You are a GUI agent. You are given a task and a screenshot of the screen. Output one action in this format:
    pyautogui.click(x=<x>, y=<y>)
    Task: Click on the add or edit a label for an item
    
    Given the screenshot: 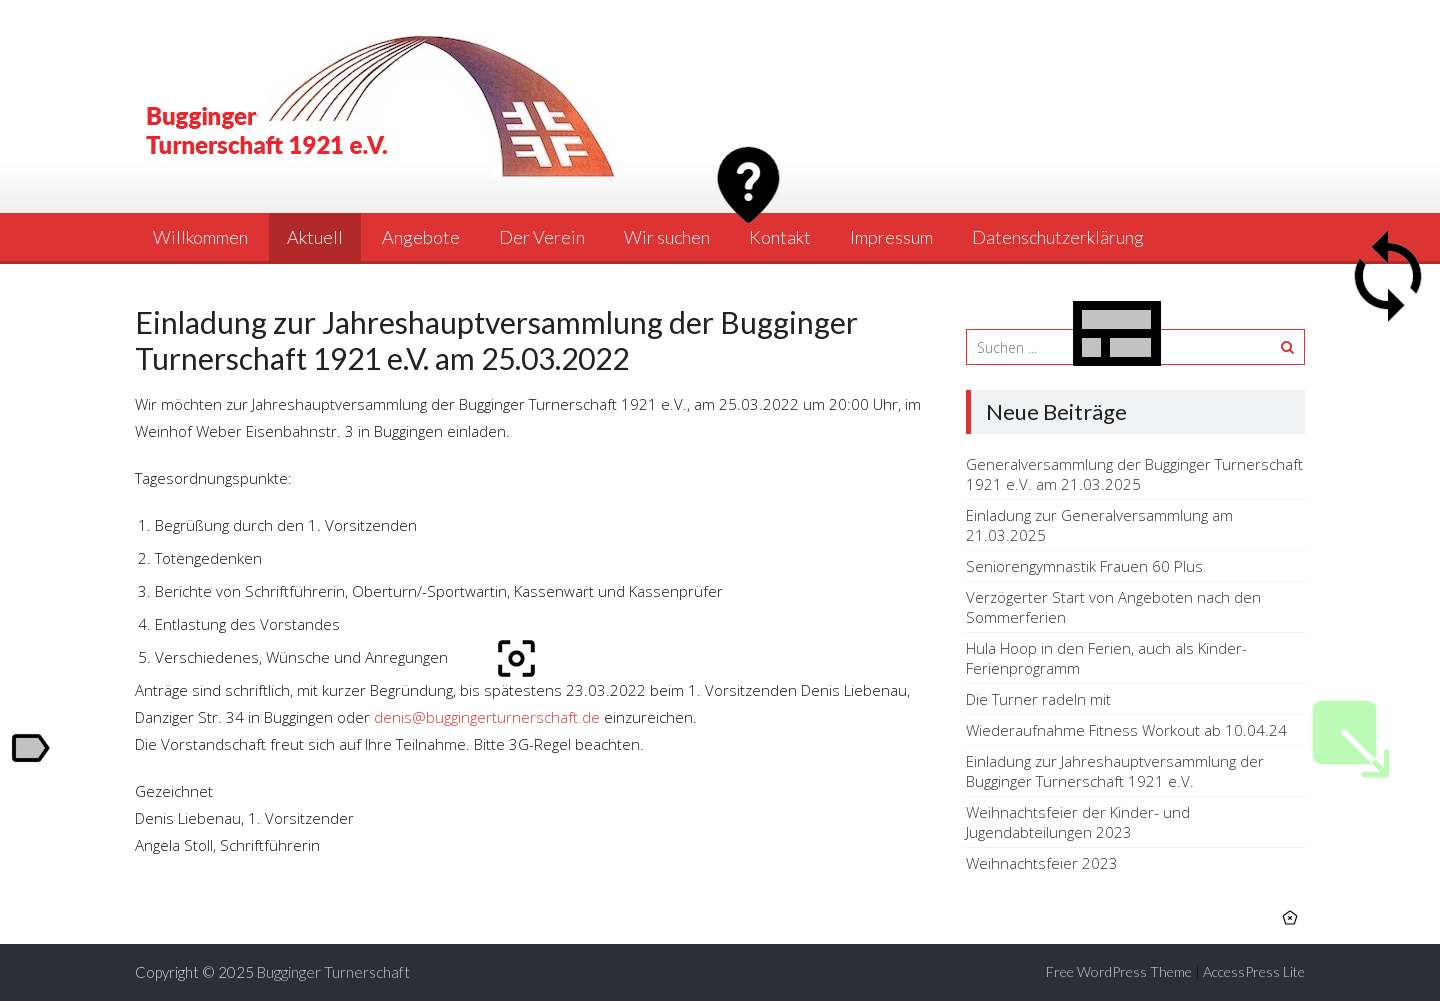 What is the action you would take?
    pyautogui.click(x=30, y=748)
    